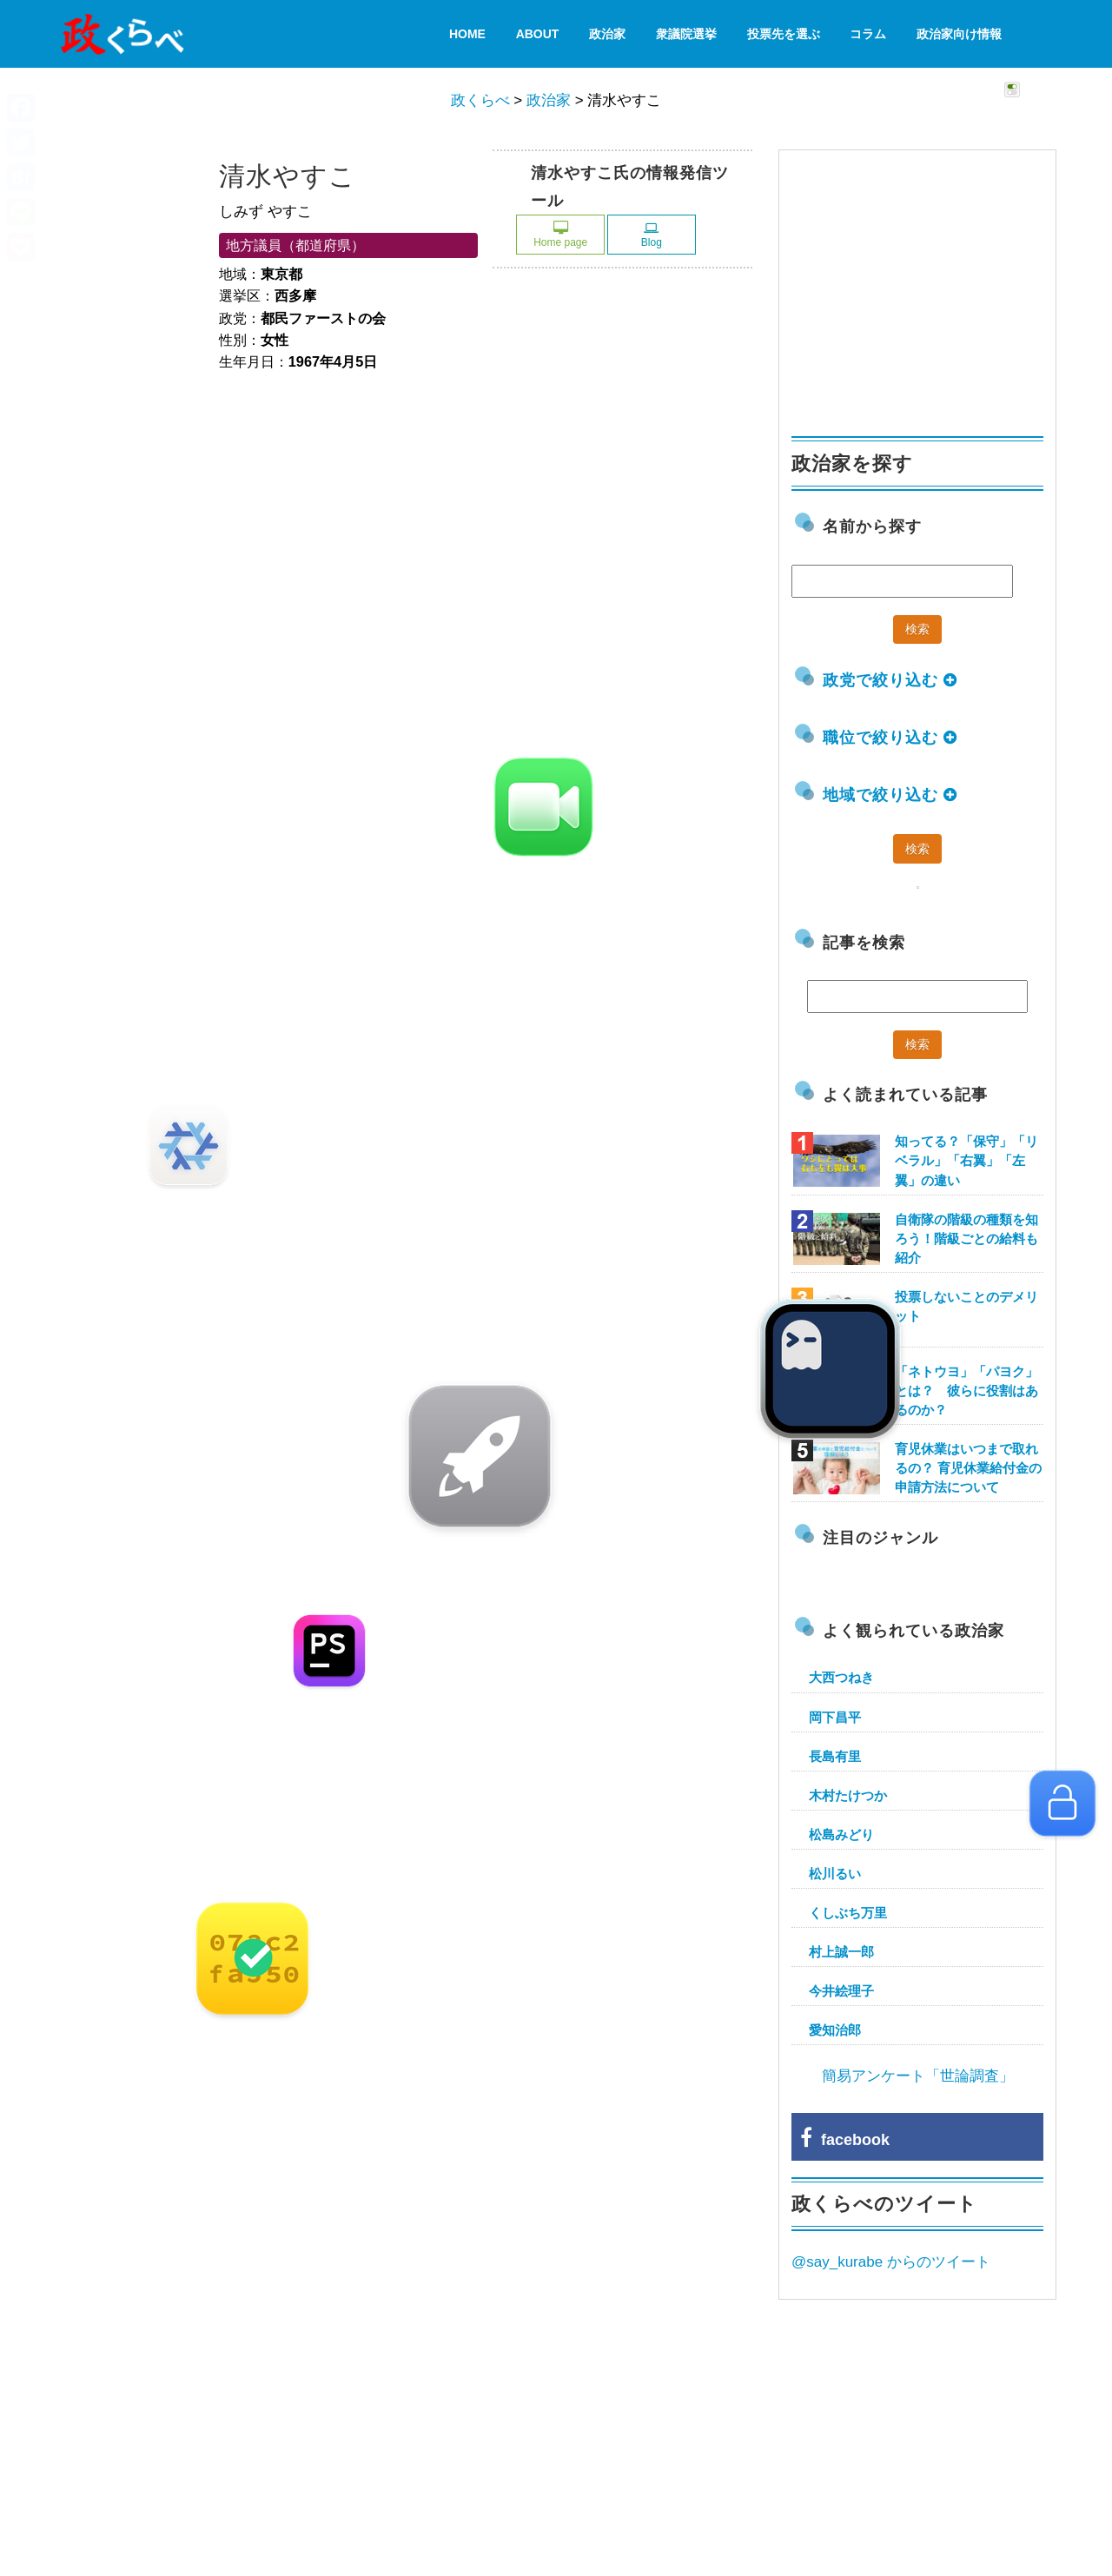 This screenshot has height=2576, width=1112. What do you see at coordinates (830, 1368) in the screenshot?
I see `open ghostty terminal application` at bounding box center [830, 1368].